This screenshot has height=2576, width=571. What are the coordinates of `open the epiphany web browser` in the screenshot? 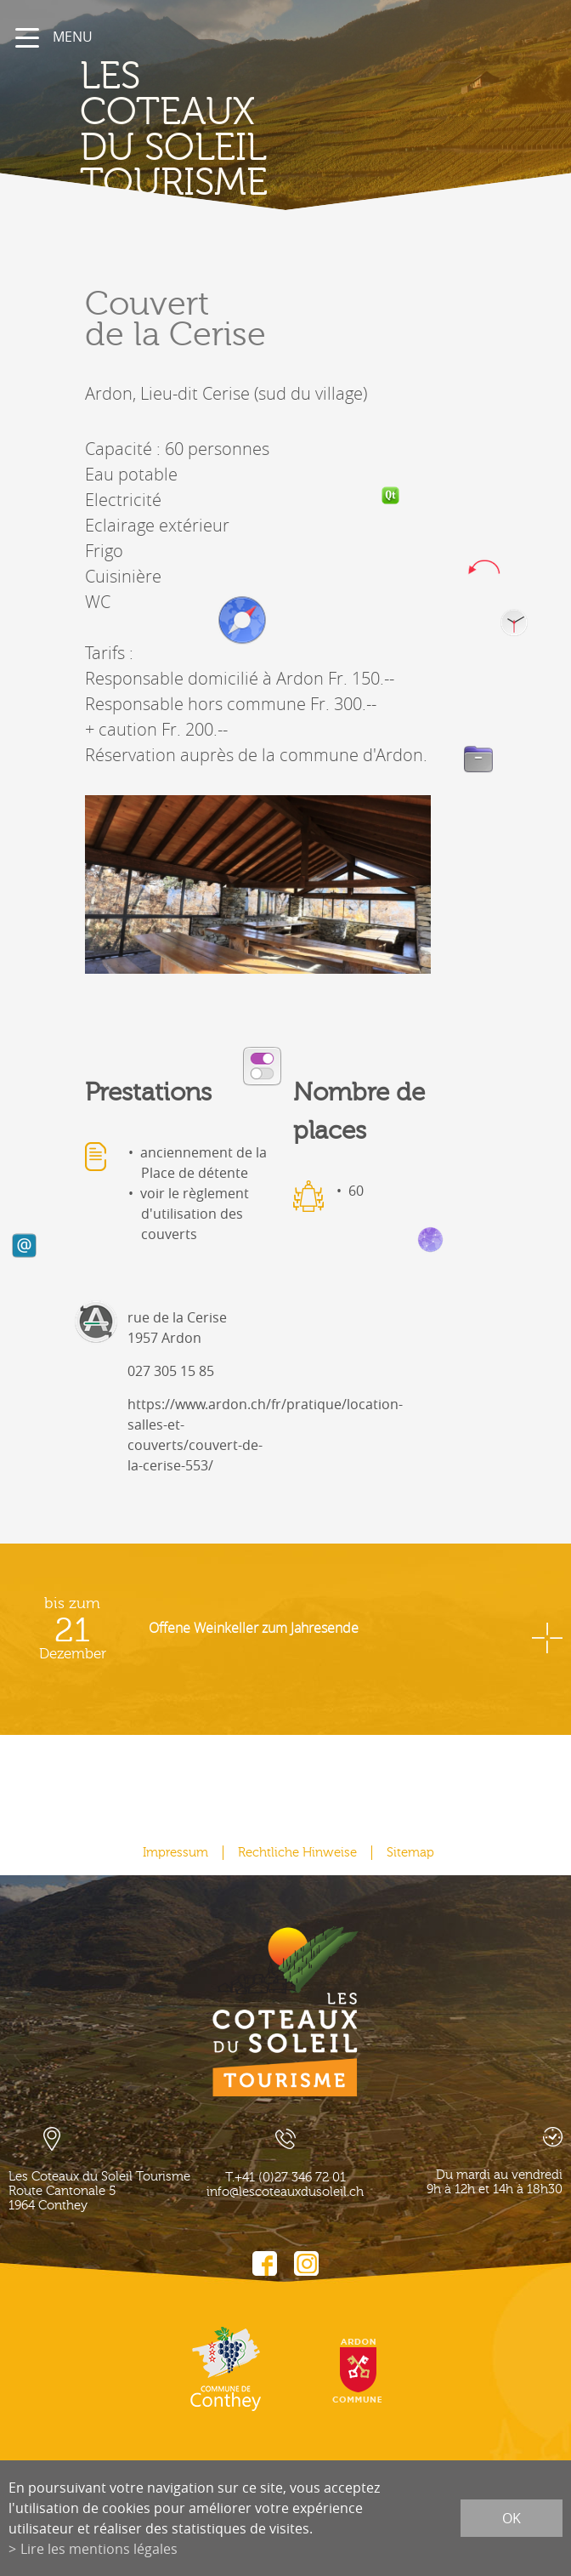 It's located at (242, 620).